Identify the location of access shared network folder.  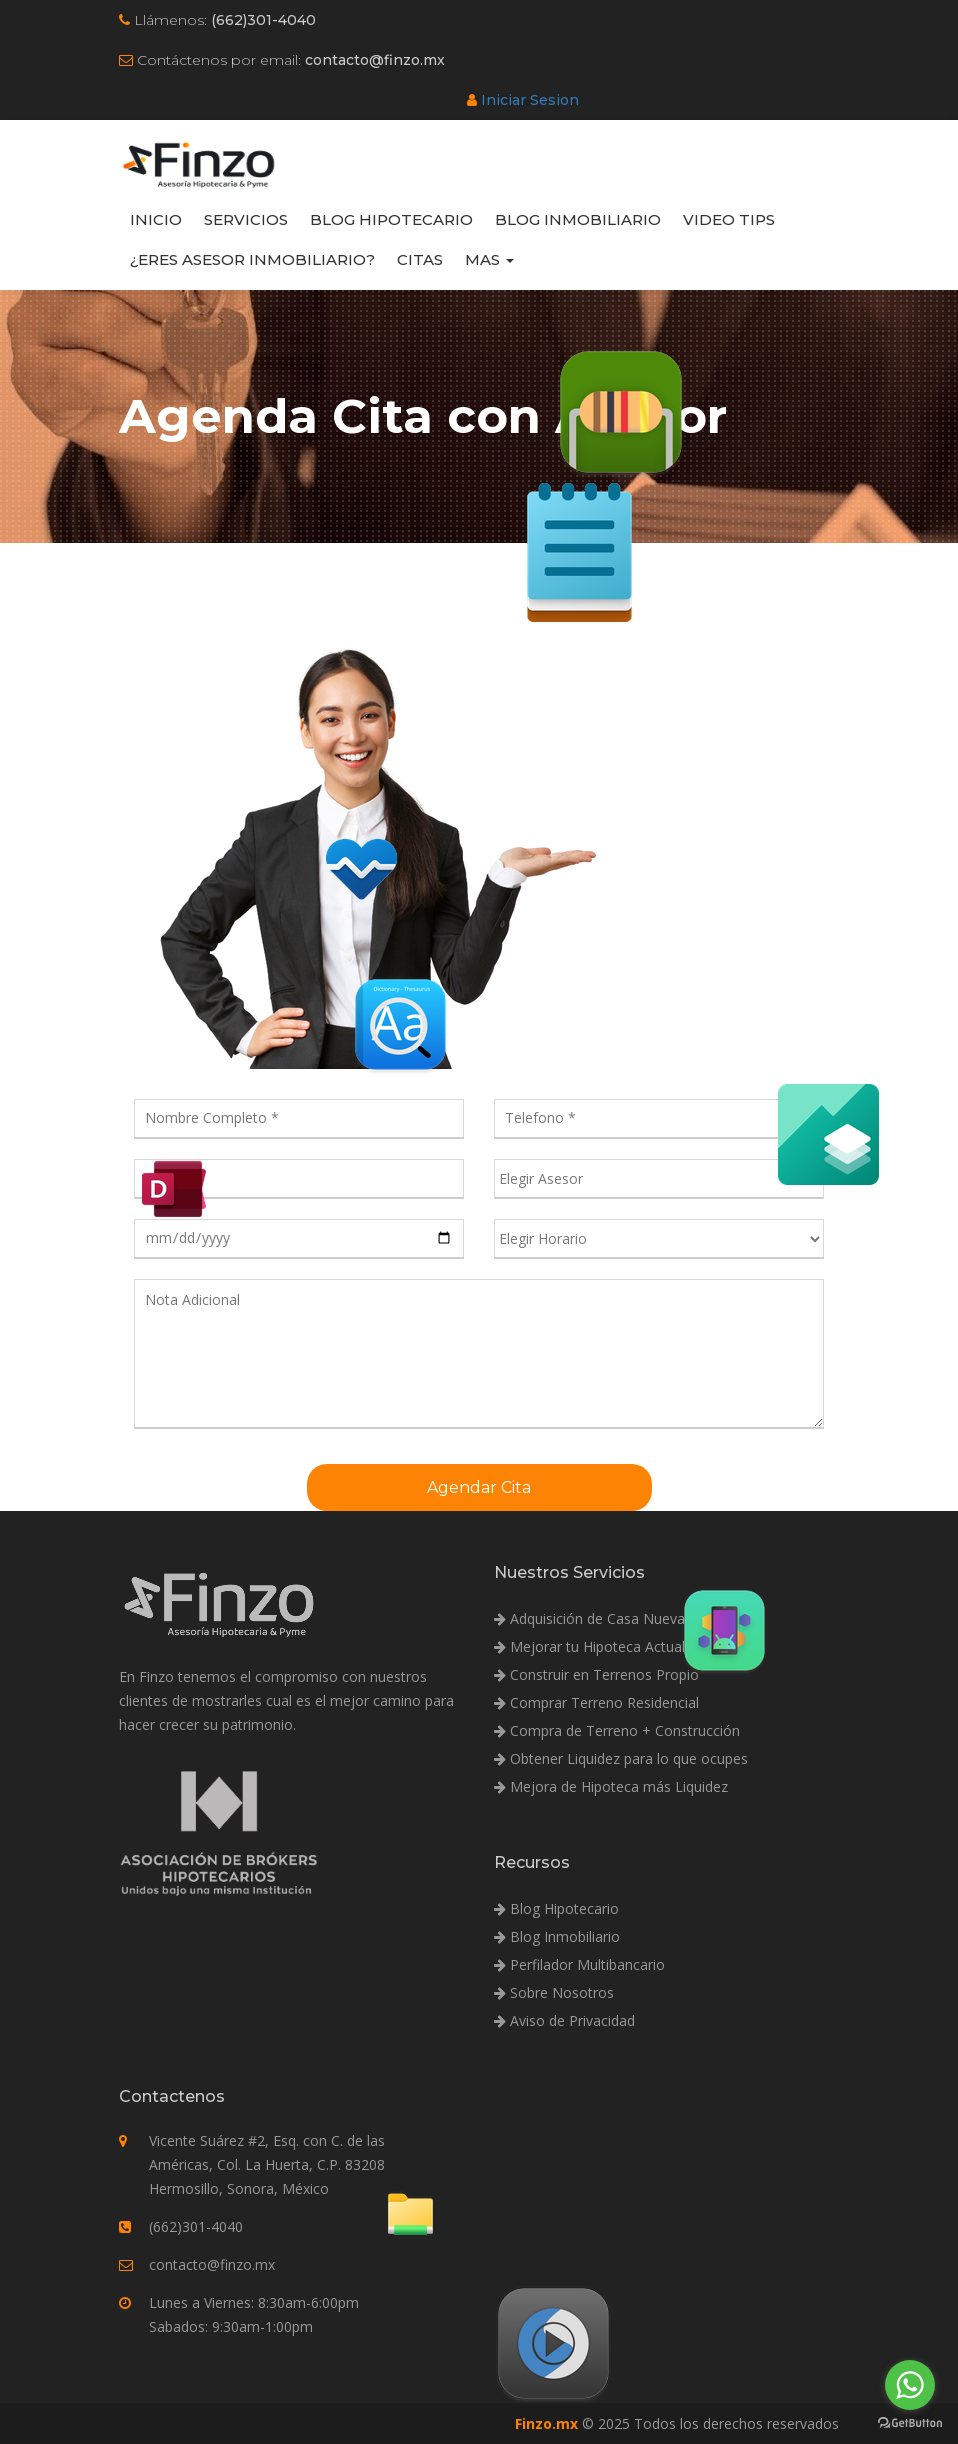
(410, 2212).